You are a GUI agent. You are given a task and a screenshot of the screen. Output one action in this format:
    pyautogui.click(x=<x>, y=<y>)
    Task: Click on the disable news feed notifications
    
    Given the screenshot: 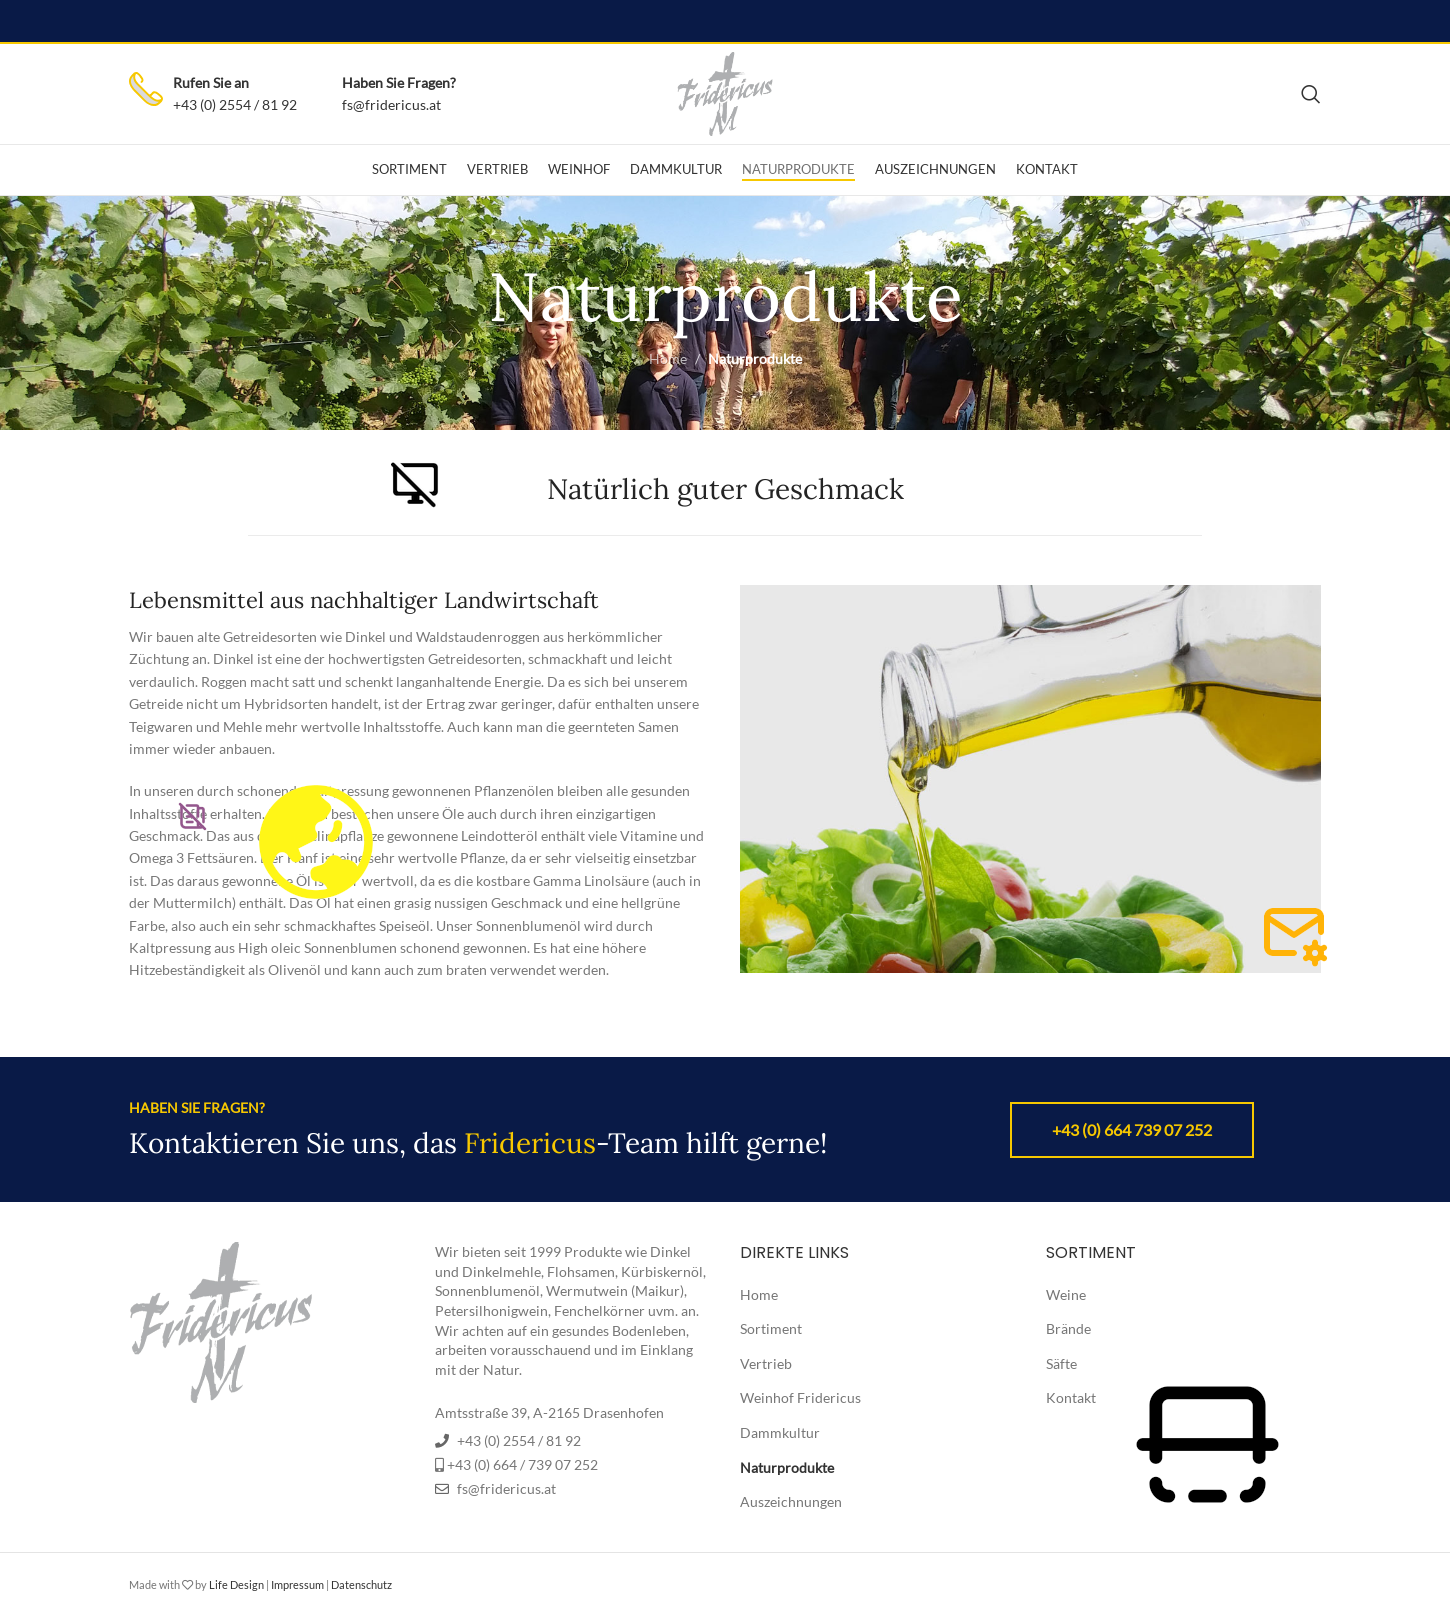 What is the action you would take?
    pyautogui.click(x=192, y=816)
    